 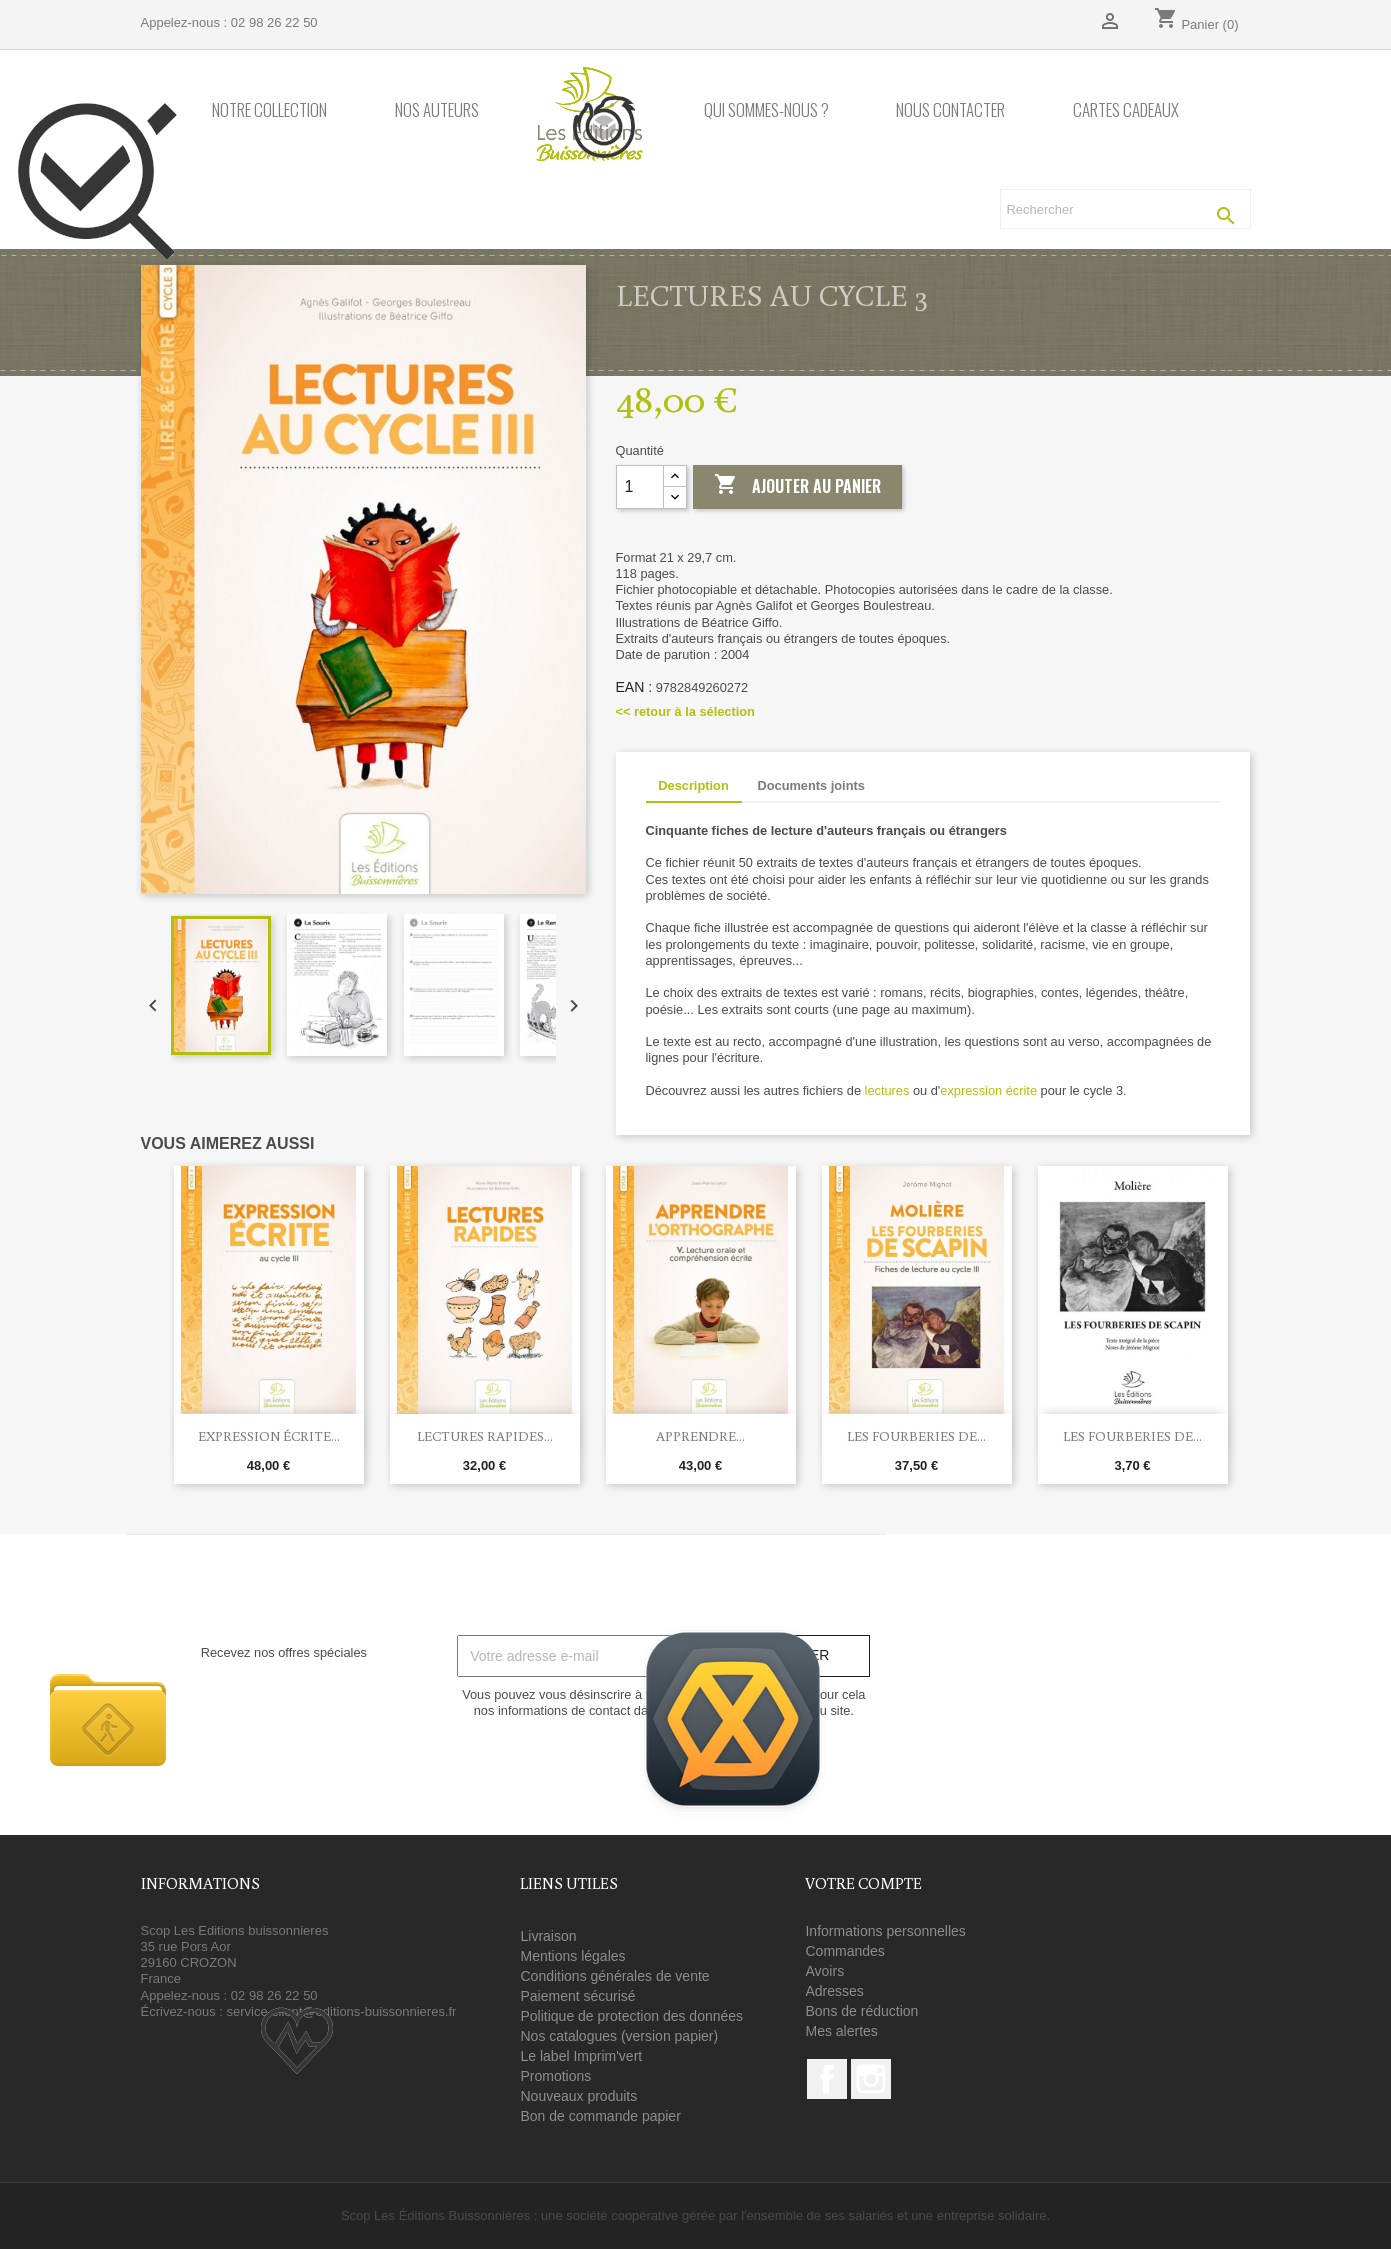 What do you see at coordinates (297, 2040) in the screenshot?
I see `open health or fitness app` at bounding box center [297, 2040].